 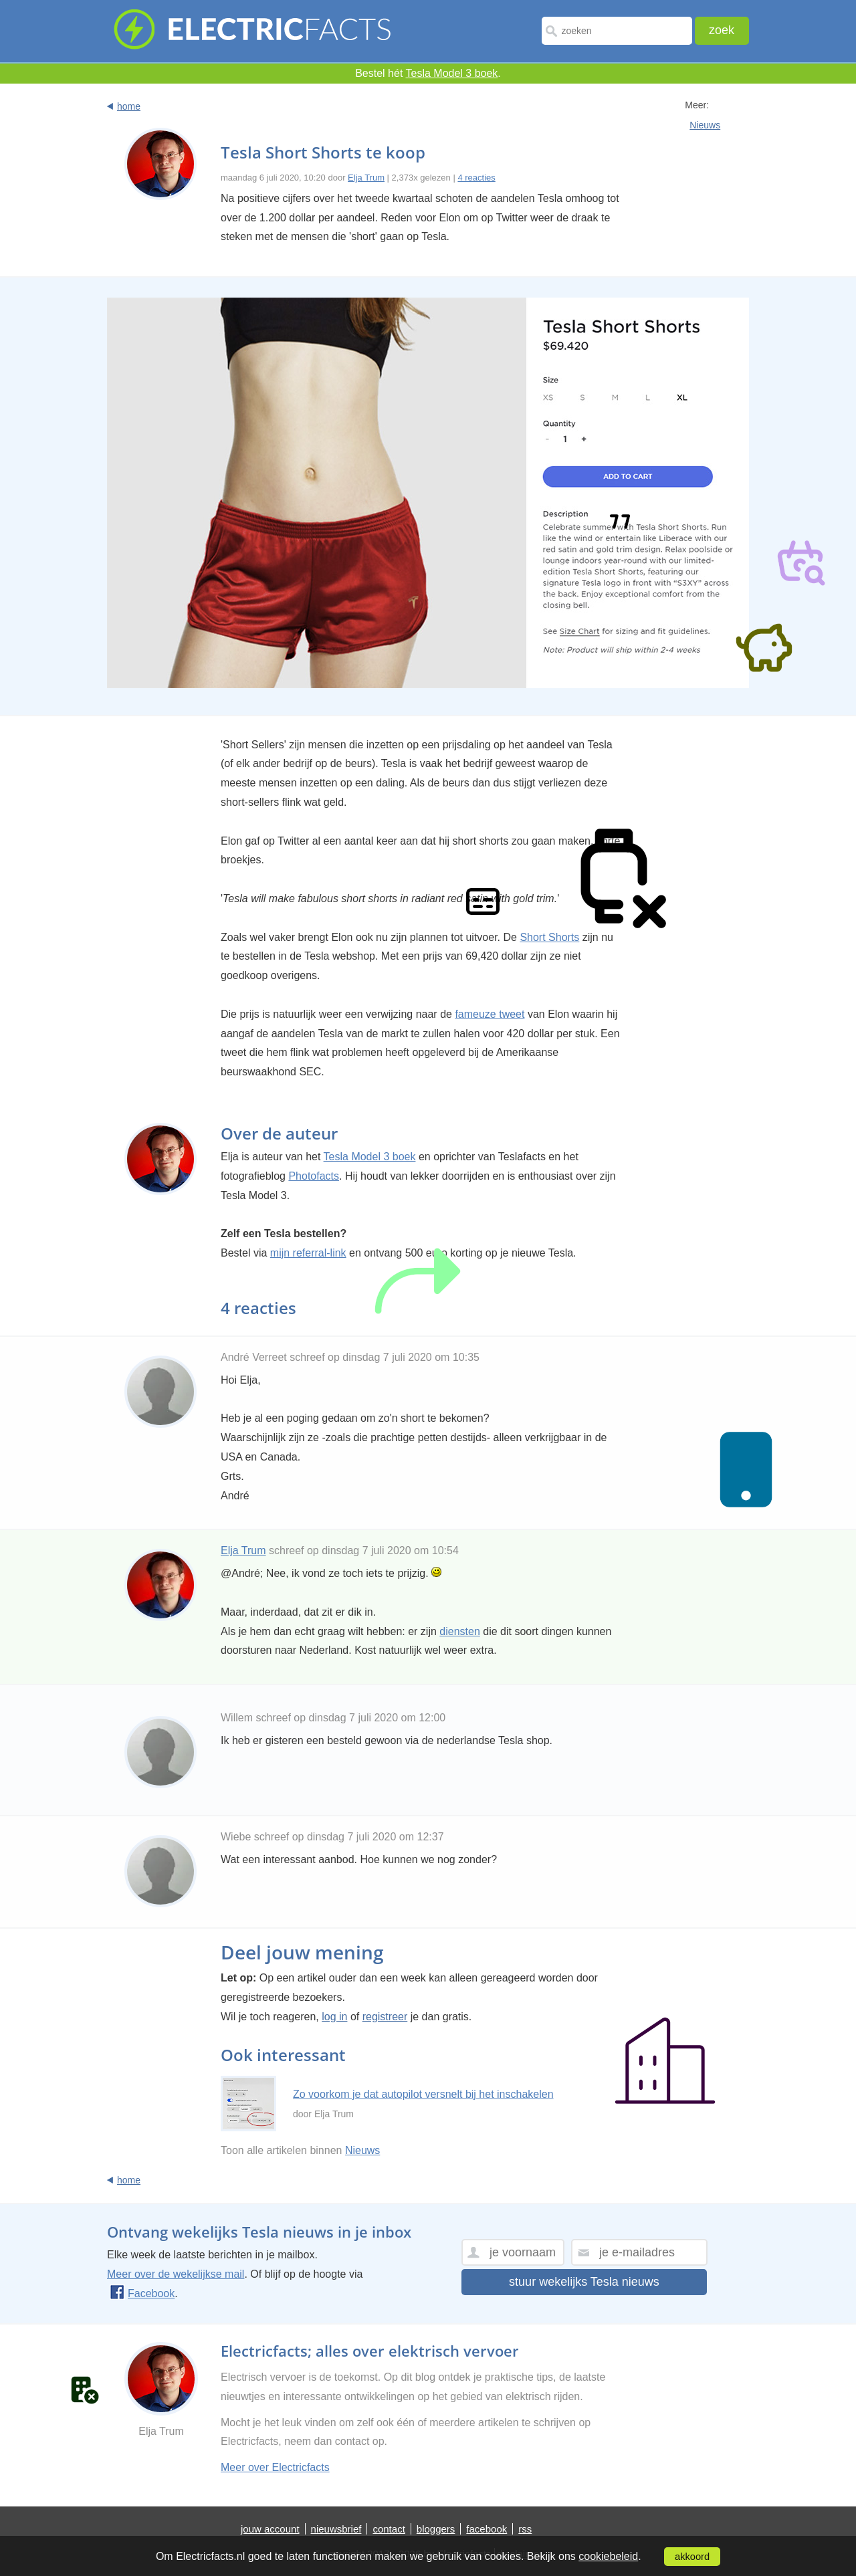 What do you see at coordinates (620, 522) in the screenshot?
I see `displays the number 77 as a label or badge` at bounding box center [620, 522].